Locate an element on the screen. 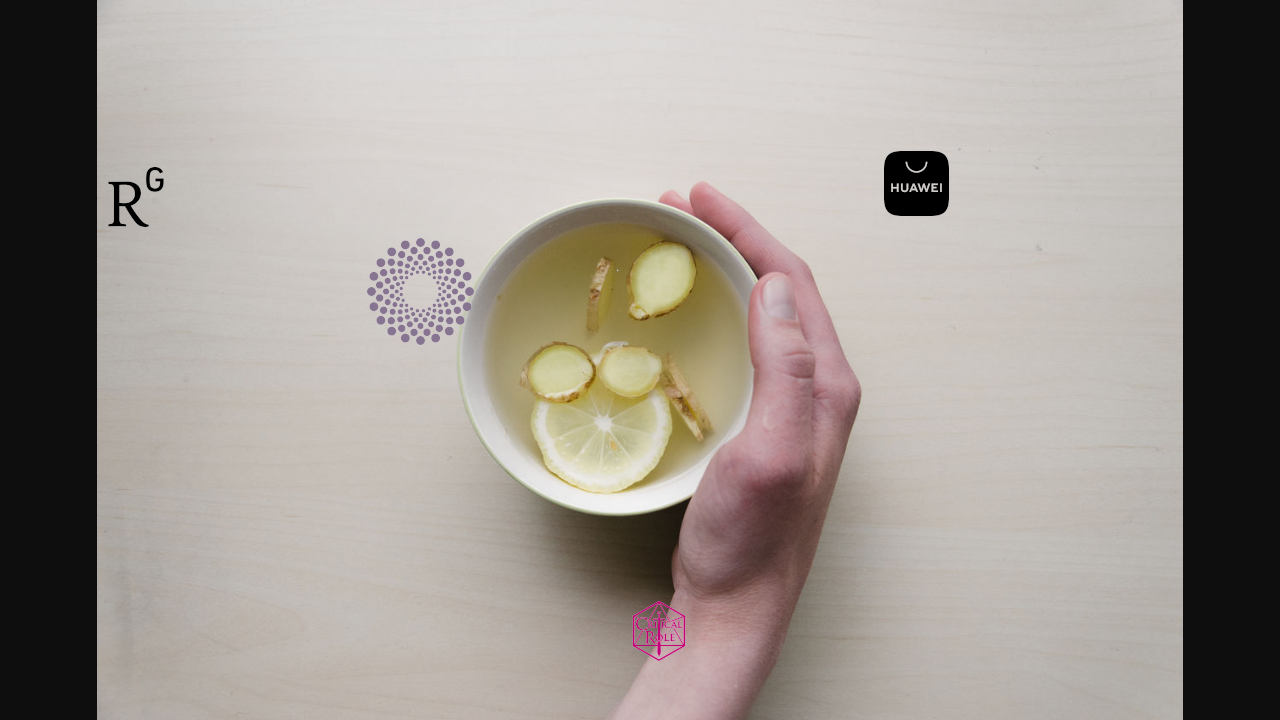 Image resolution: width=1280 pixels, height=720 pixels. link to figshare research repository is located at coordinates (420, 291).